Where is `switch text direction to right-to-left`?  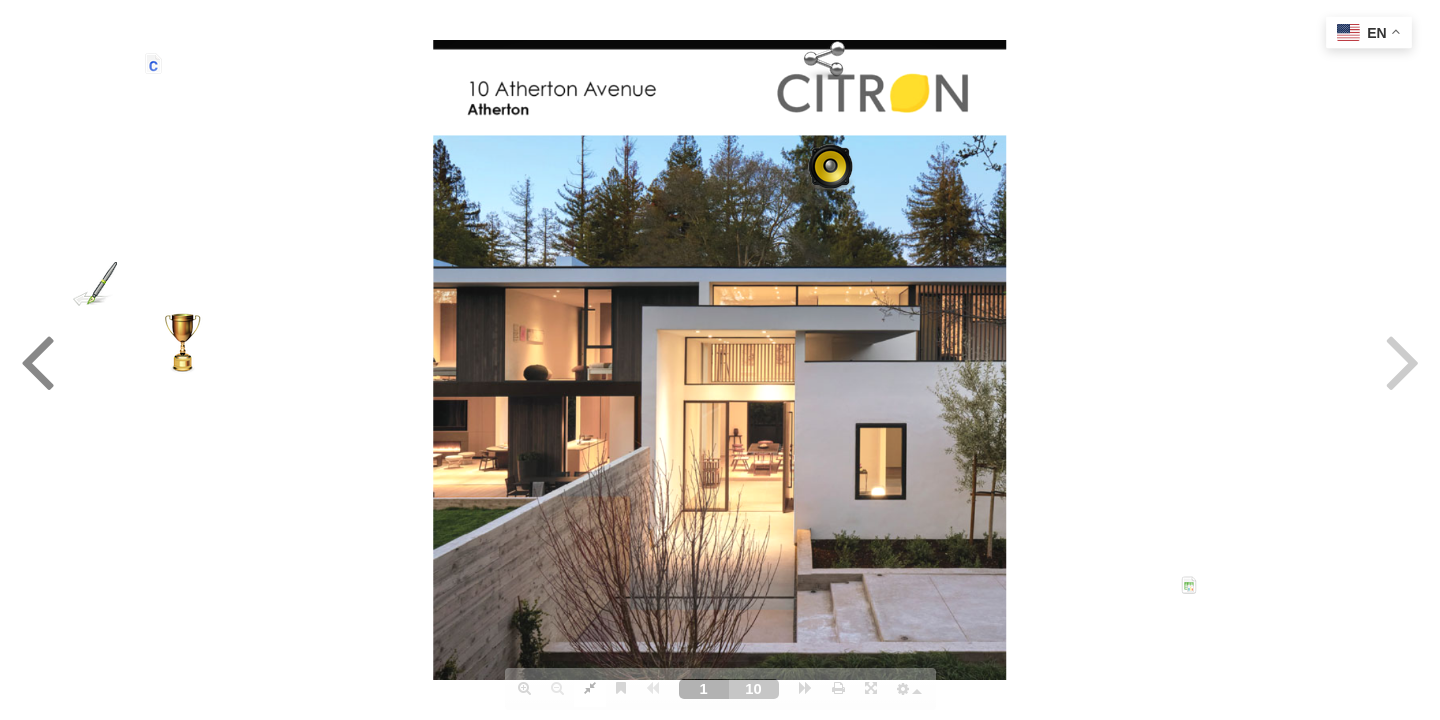 switch text direction to right-to-left is located at coordinates (95, 284).